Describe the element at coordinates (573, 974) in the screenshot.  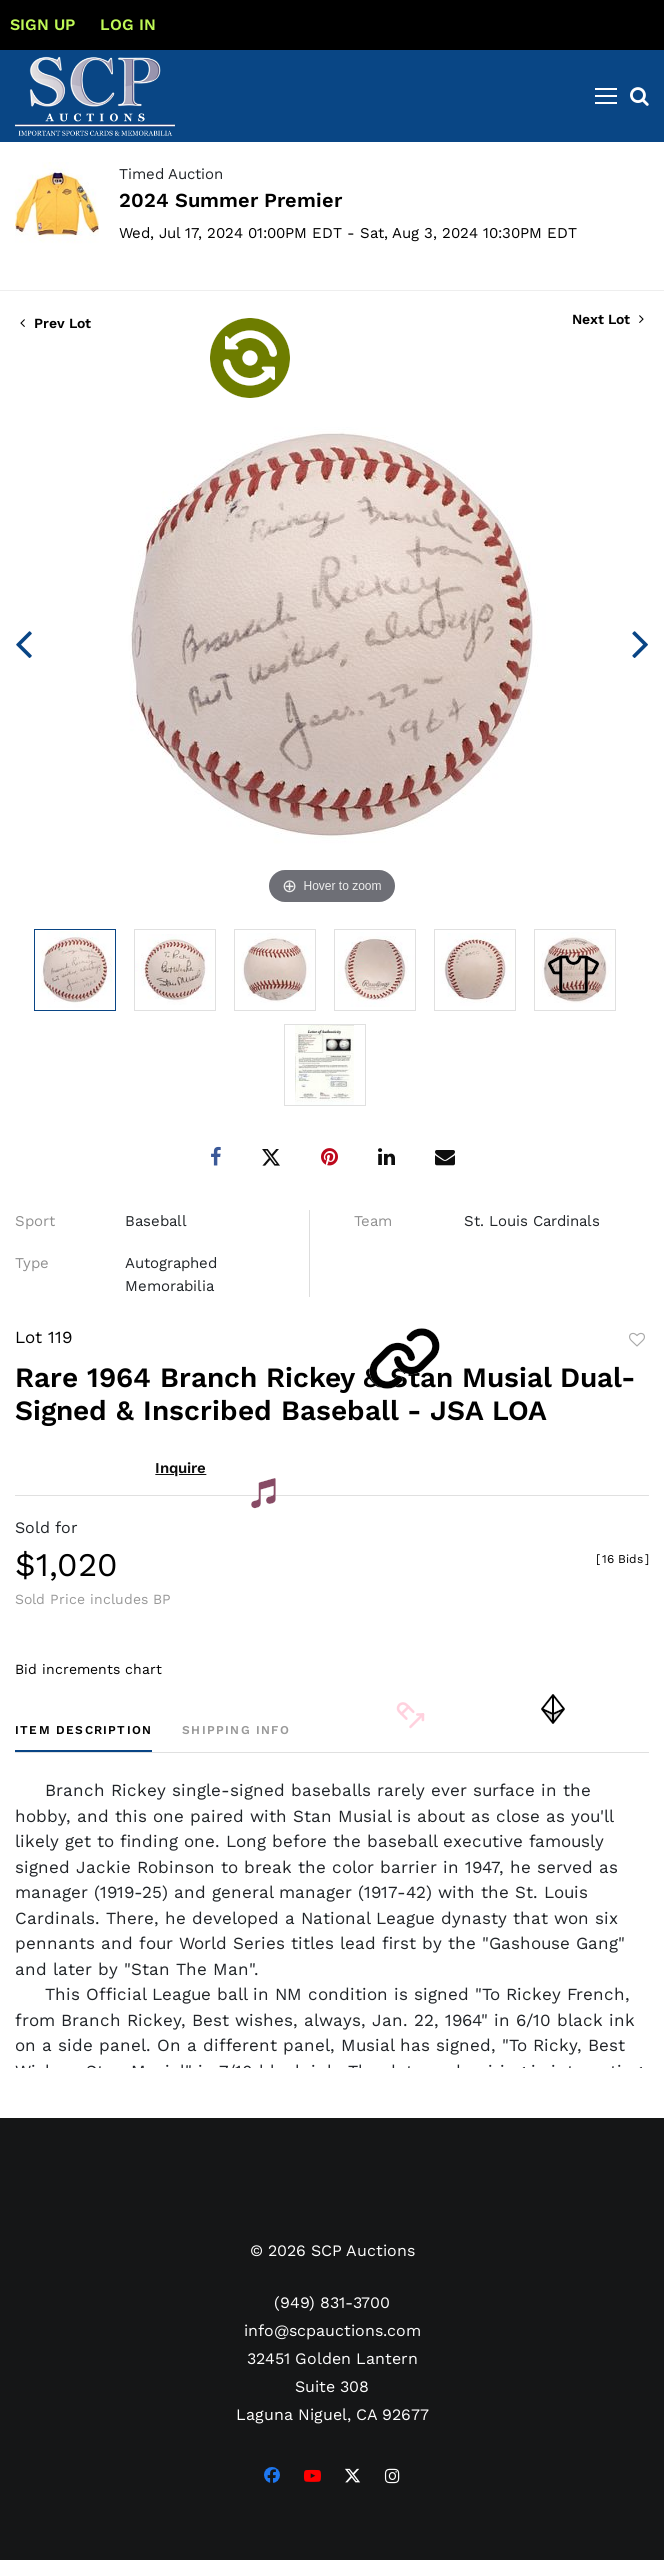
I see `browse clothing or apparel items` at that location.